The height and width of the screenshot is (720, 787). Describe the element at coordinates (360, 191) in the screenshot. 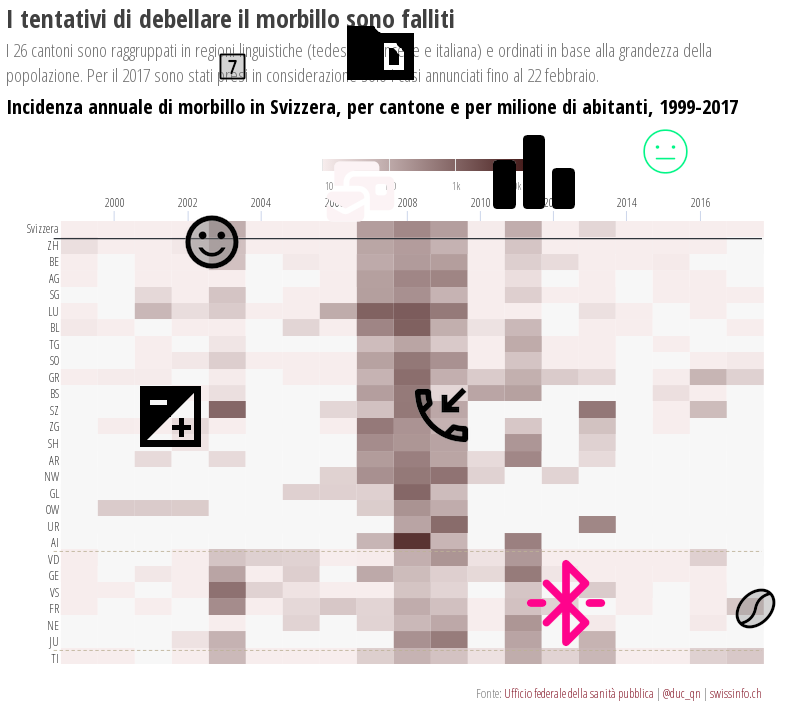

I see `access bulk mail or mass email tools` at that location.